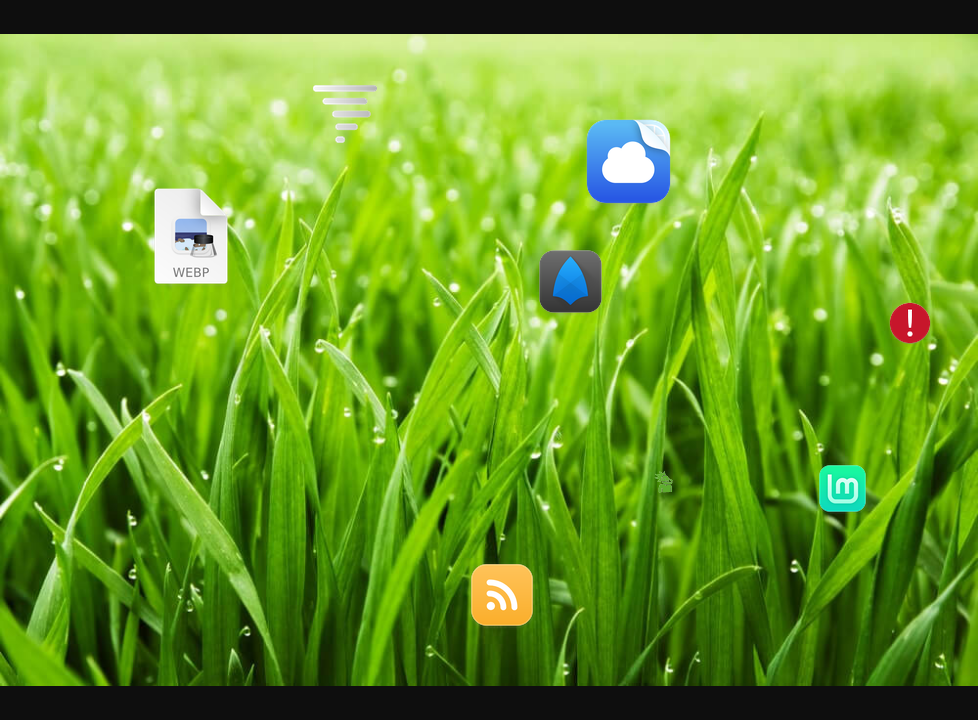 The image size is (978, 720). What do you see at coordinates (663, 481) in the screenshot?
I see `indicates distraction or loss of focus` at bounding box center [663, 481].